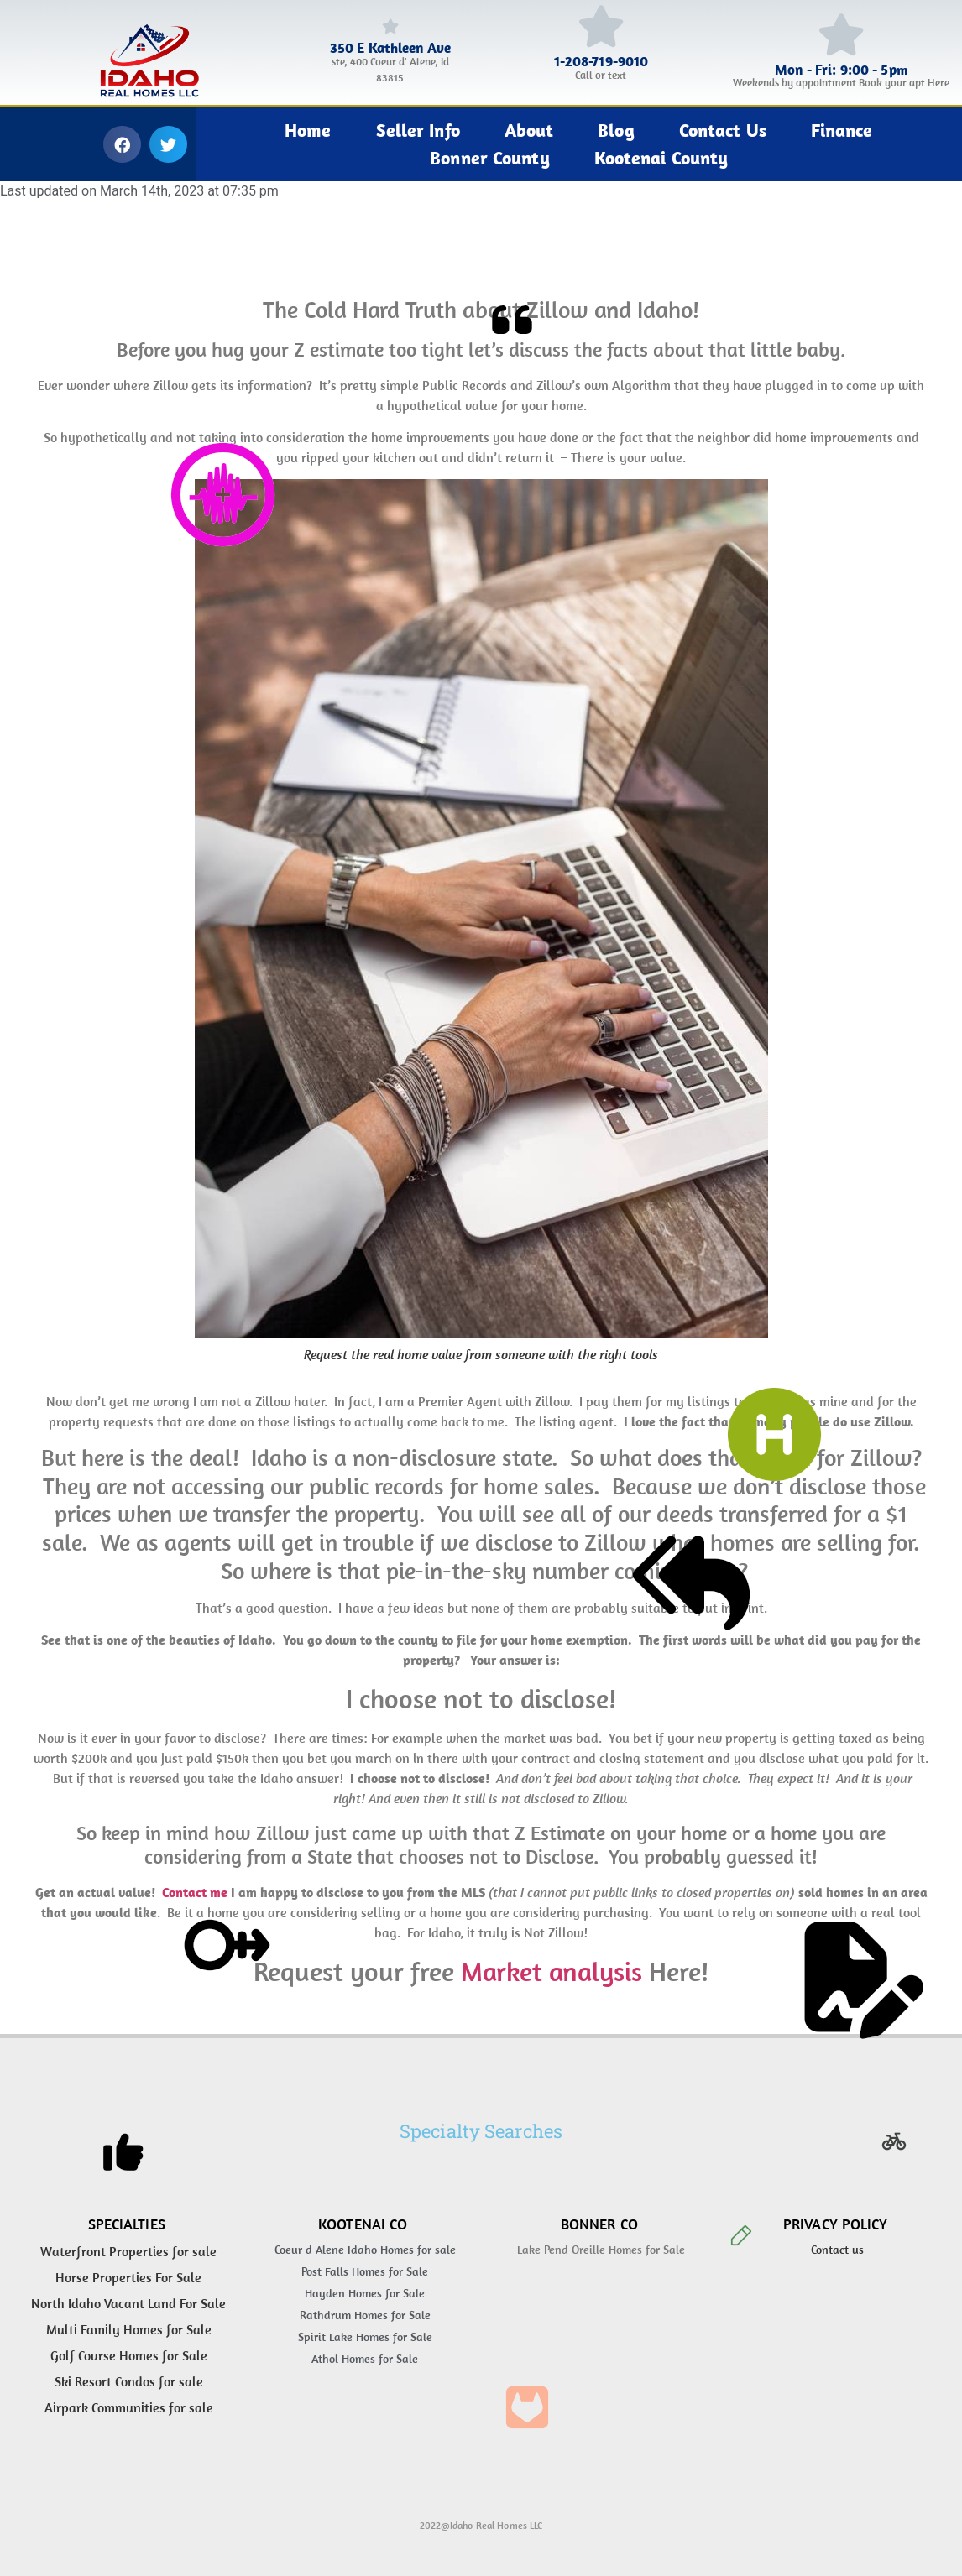 The image size is (962, 2576). Describe the element at coordinates (691, 1584) in the screenshot. I see `reply all to an email or message` at that location.